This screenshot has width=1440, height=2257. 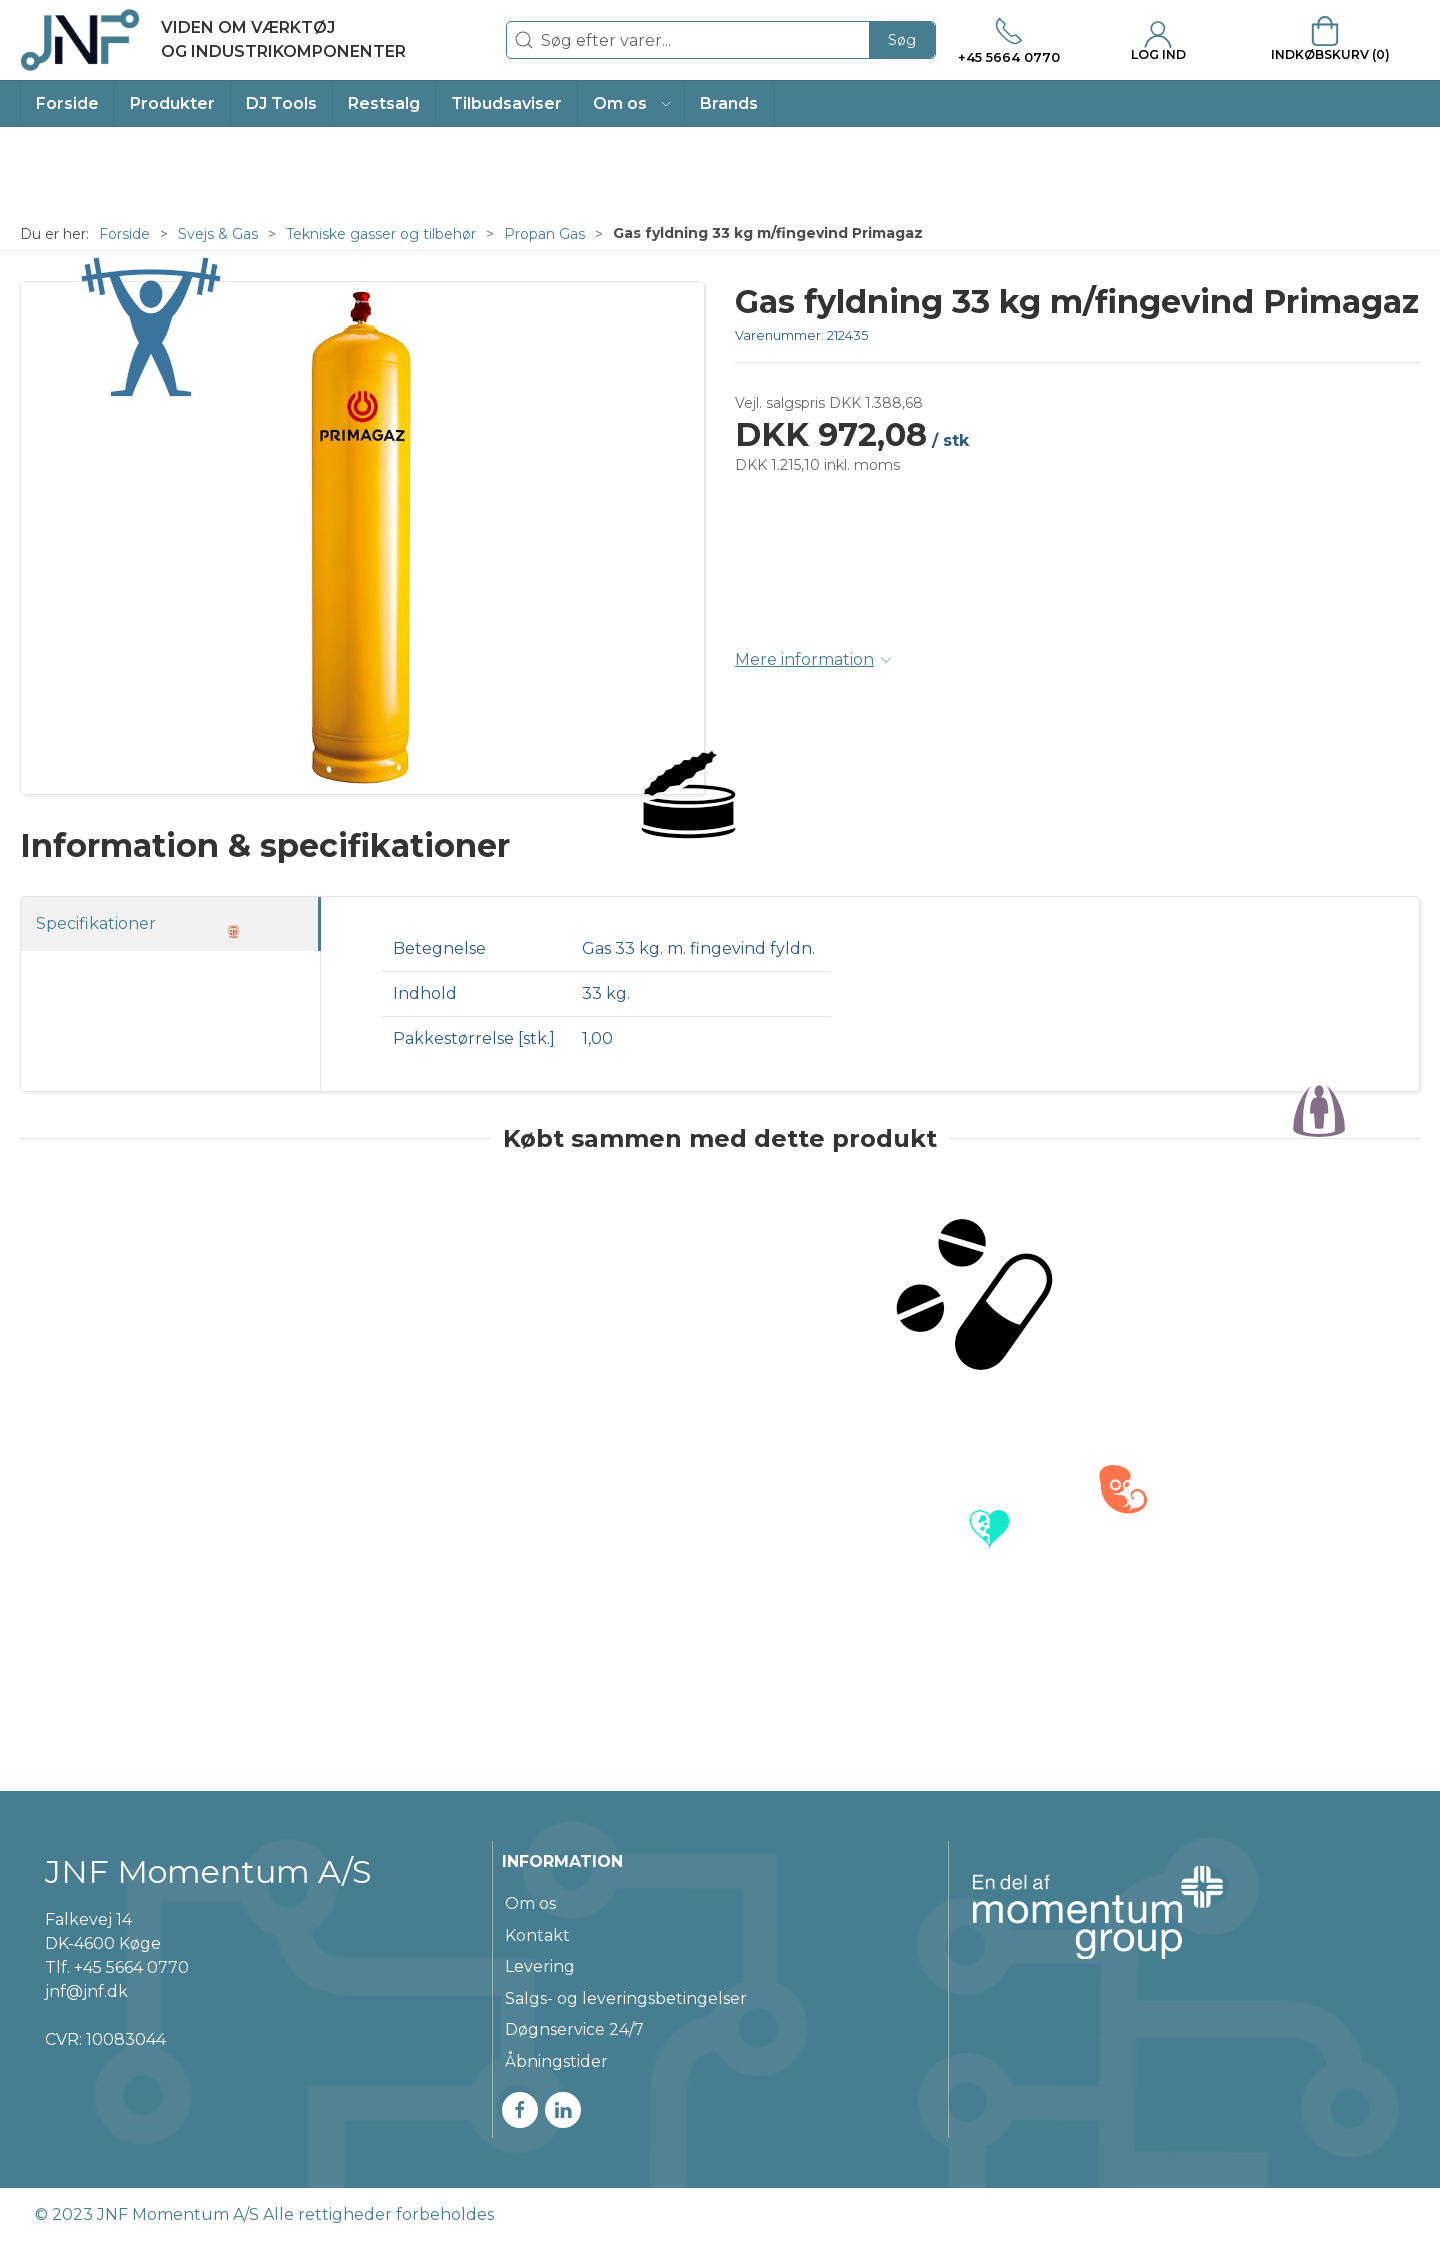 I want to click on opened canned food item, so click(x=688, y=794).